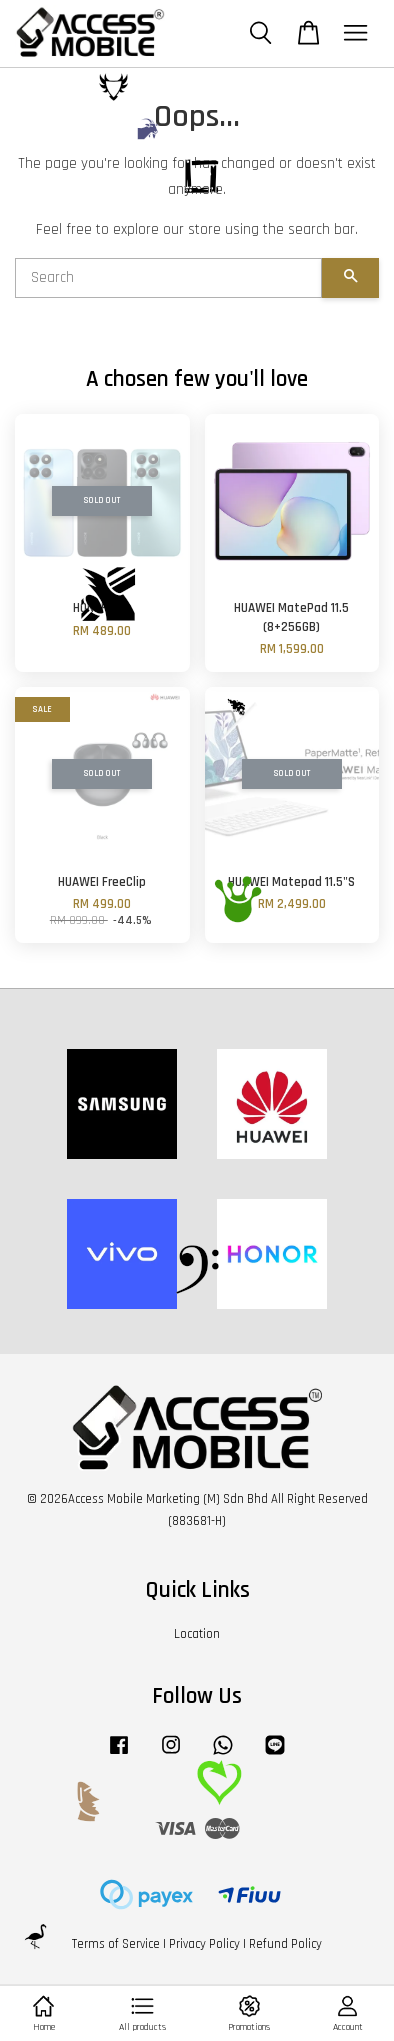  I want to click on indicates bass clef or low-range musical notation, so click(197, 1269).